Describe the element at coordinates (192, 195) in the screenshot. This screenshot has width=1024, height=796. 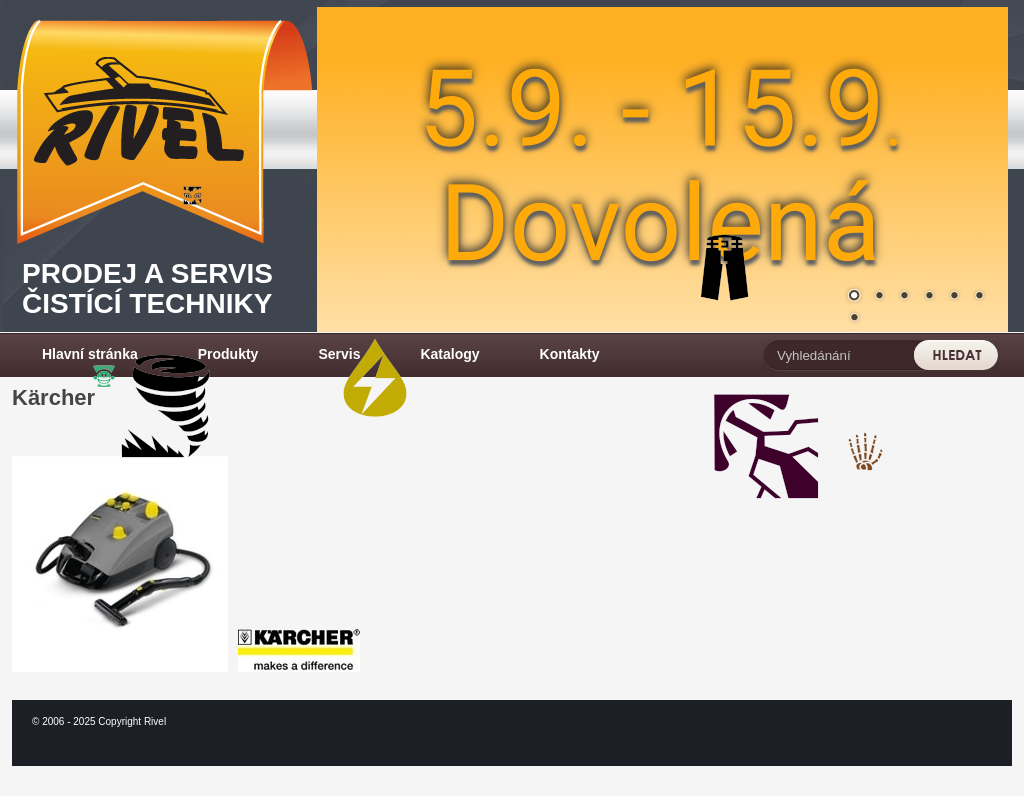
I see `toggle hidden or invisible mode` at that location.